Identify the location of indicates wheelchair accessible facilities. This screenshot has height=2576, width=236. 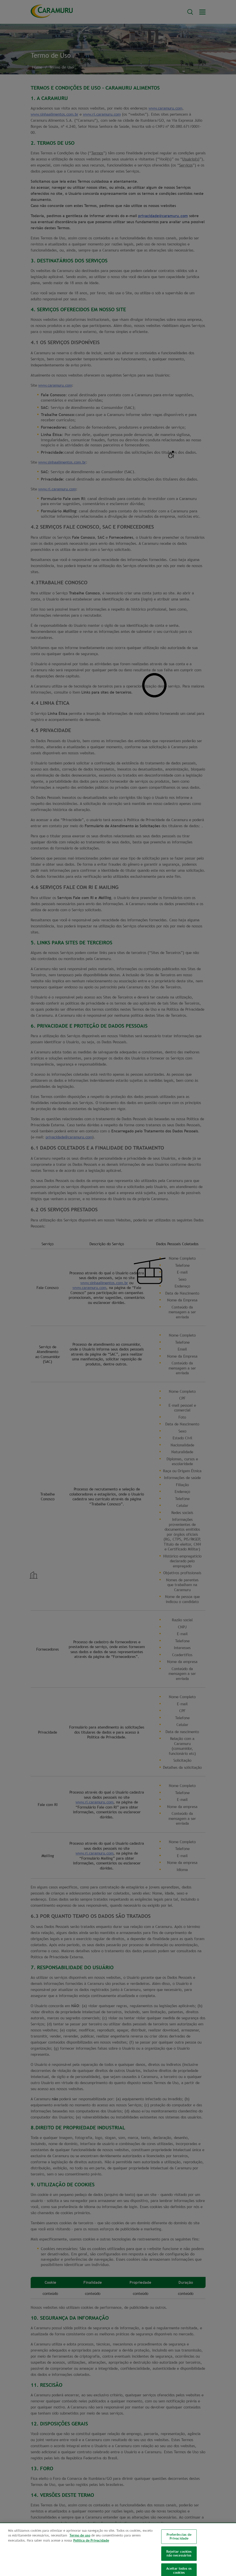
(171, 454).